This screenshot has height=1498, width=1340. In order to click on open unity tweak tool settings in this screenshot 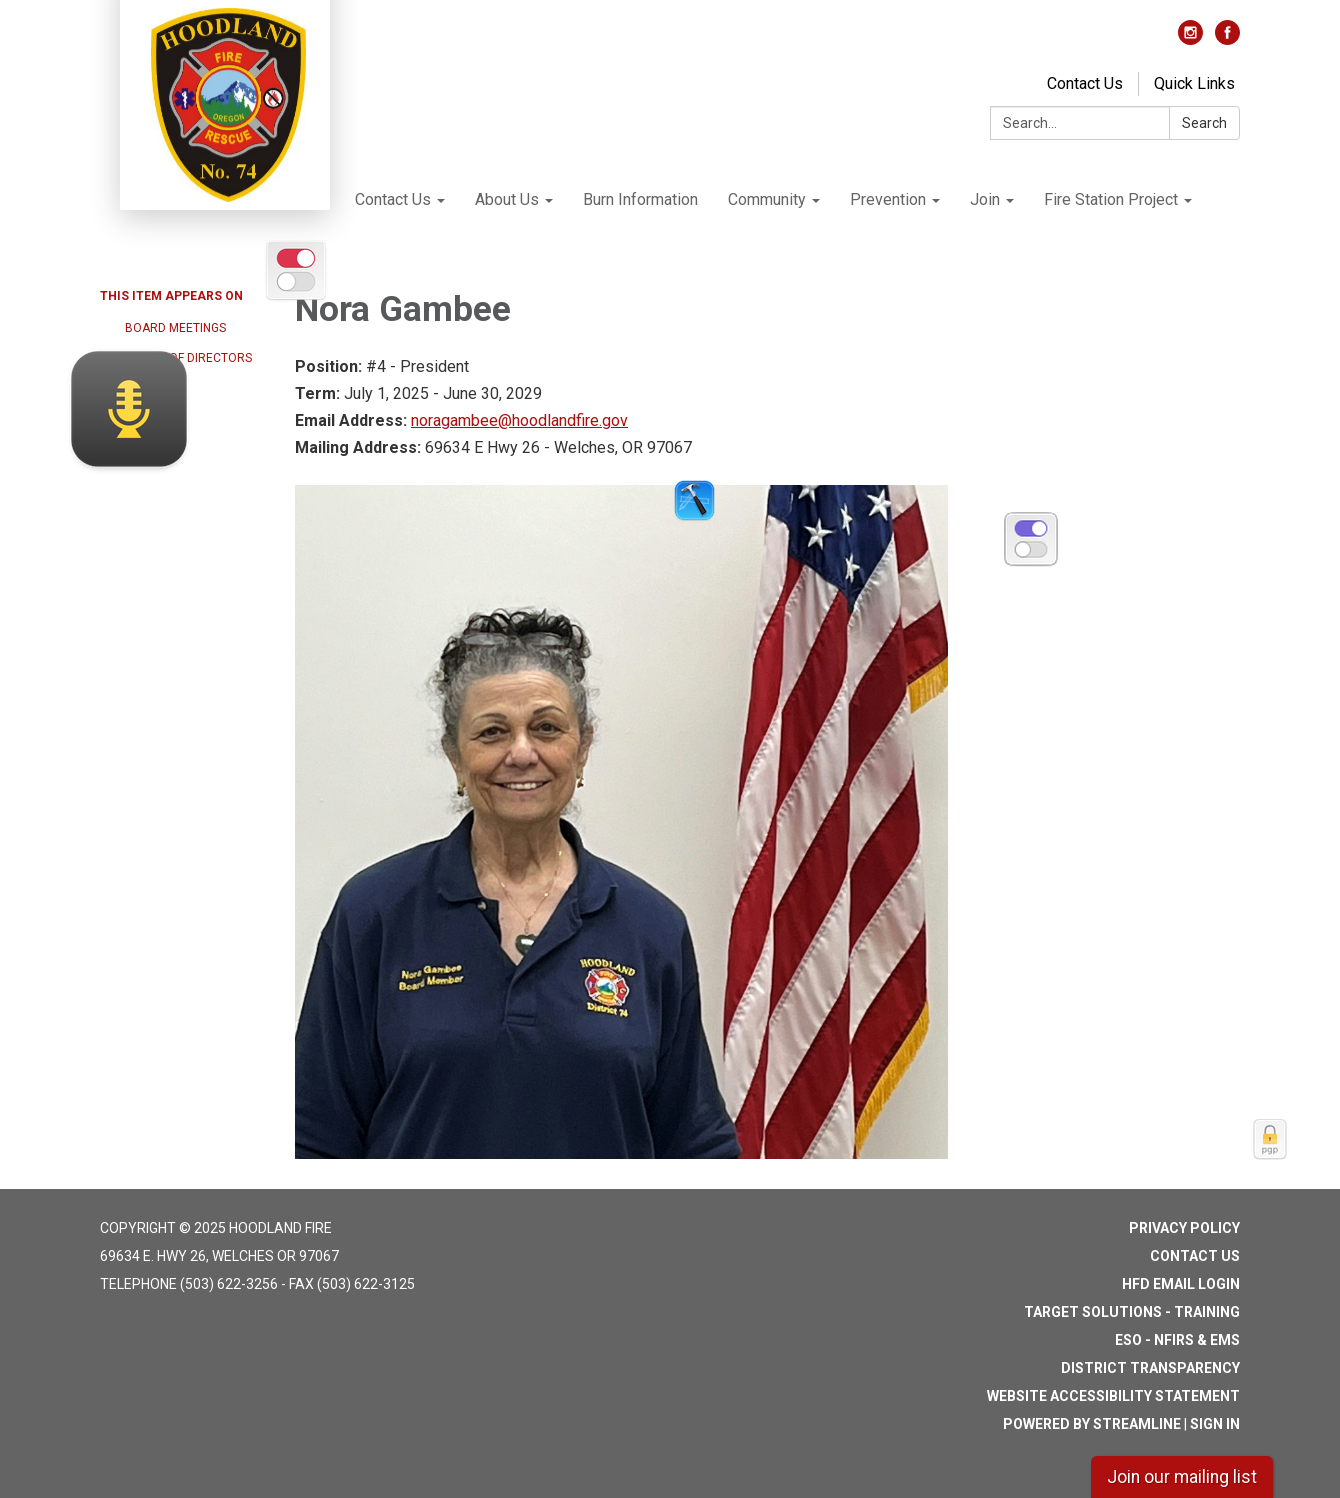, I will do `click(296, 270)`.